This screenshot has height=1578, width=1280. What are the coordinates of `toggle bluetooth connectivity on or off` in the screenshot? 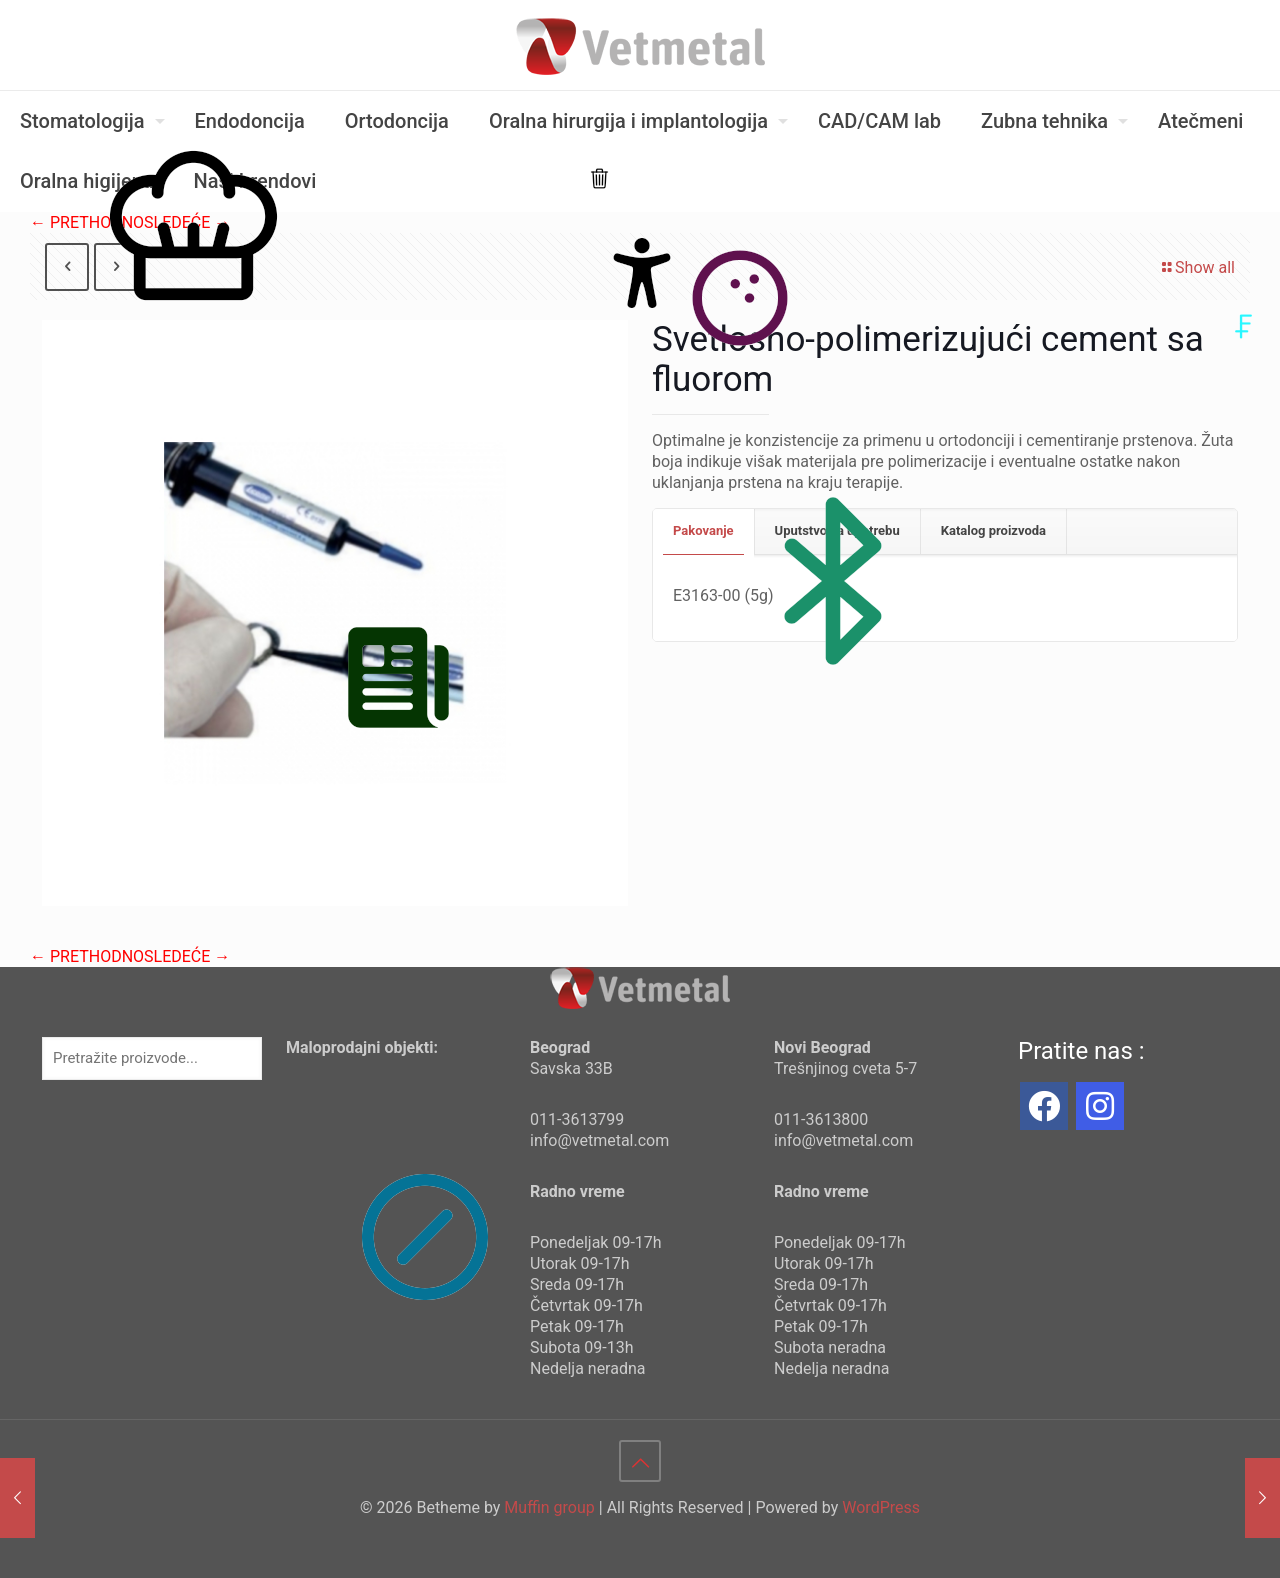 It's located at (833, 581).